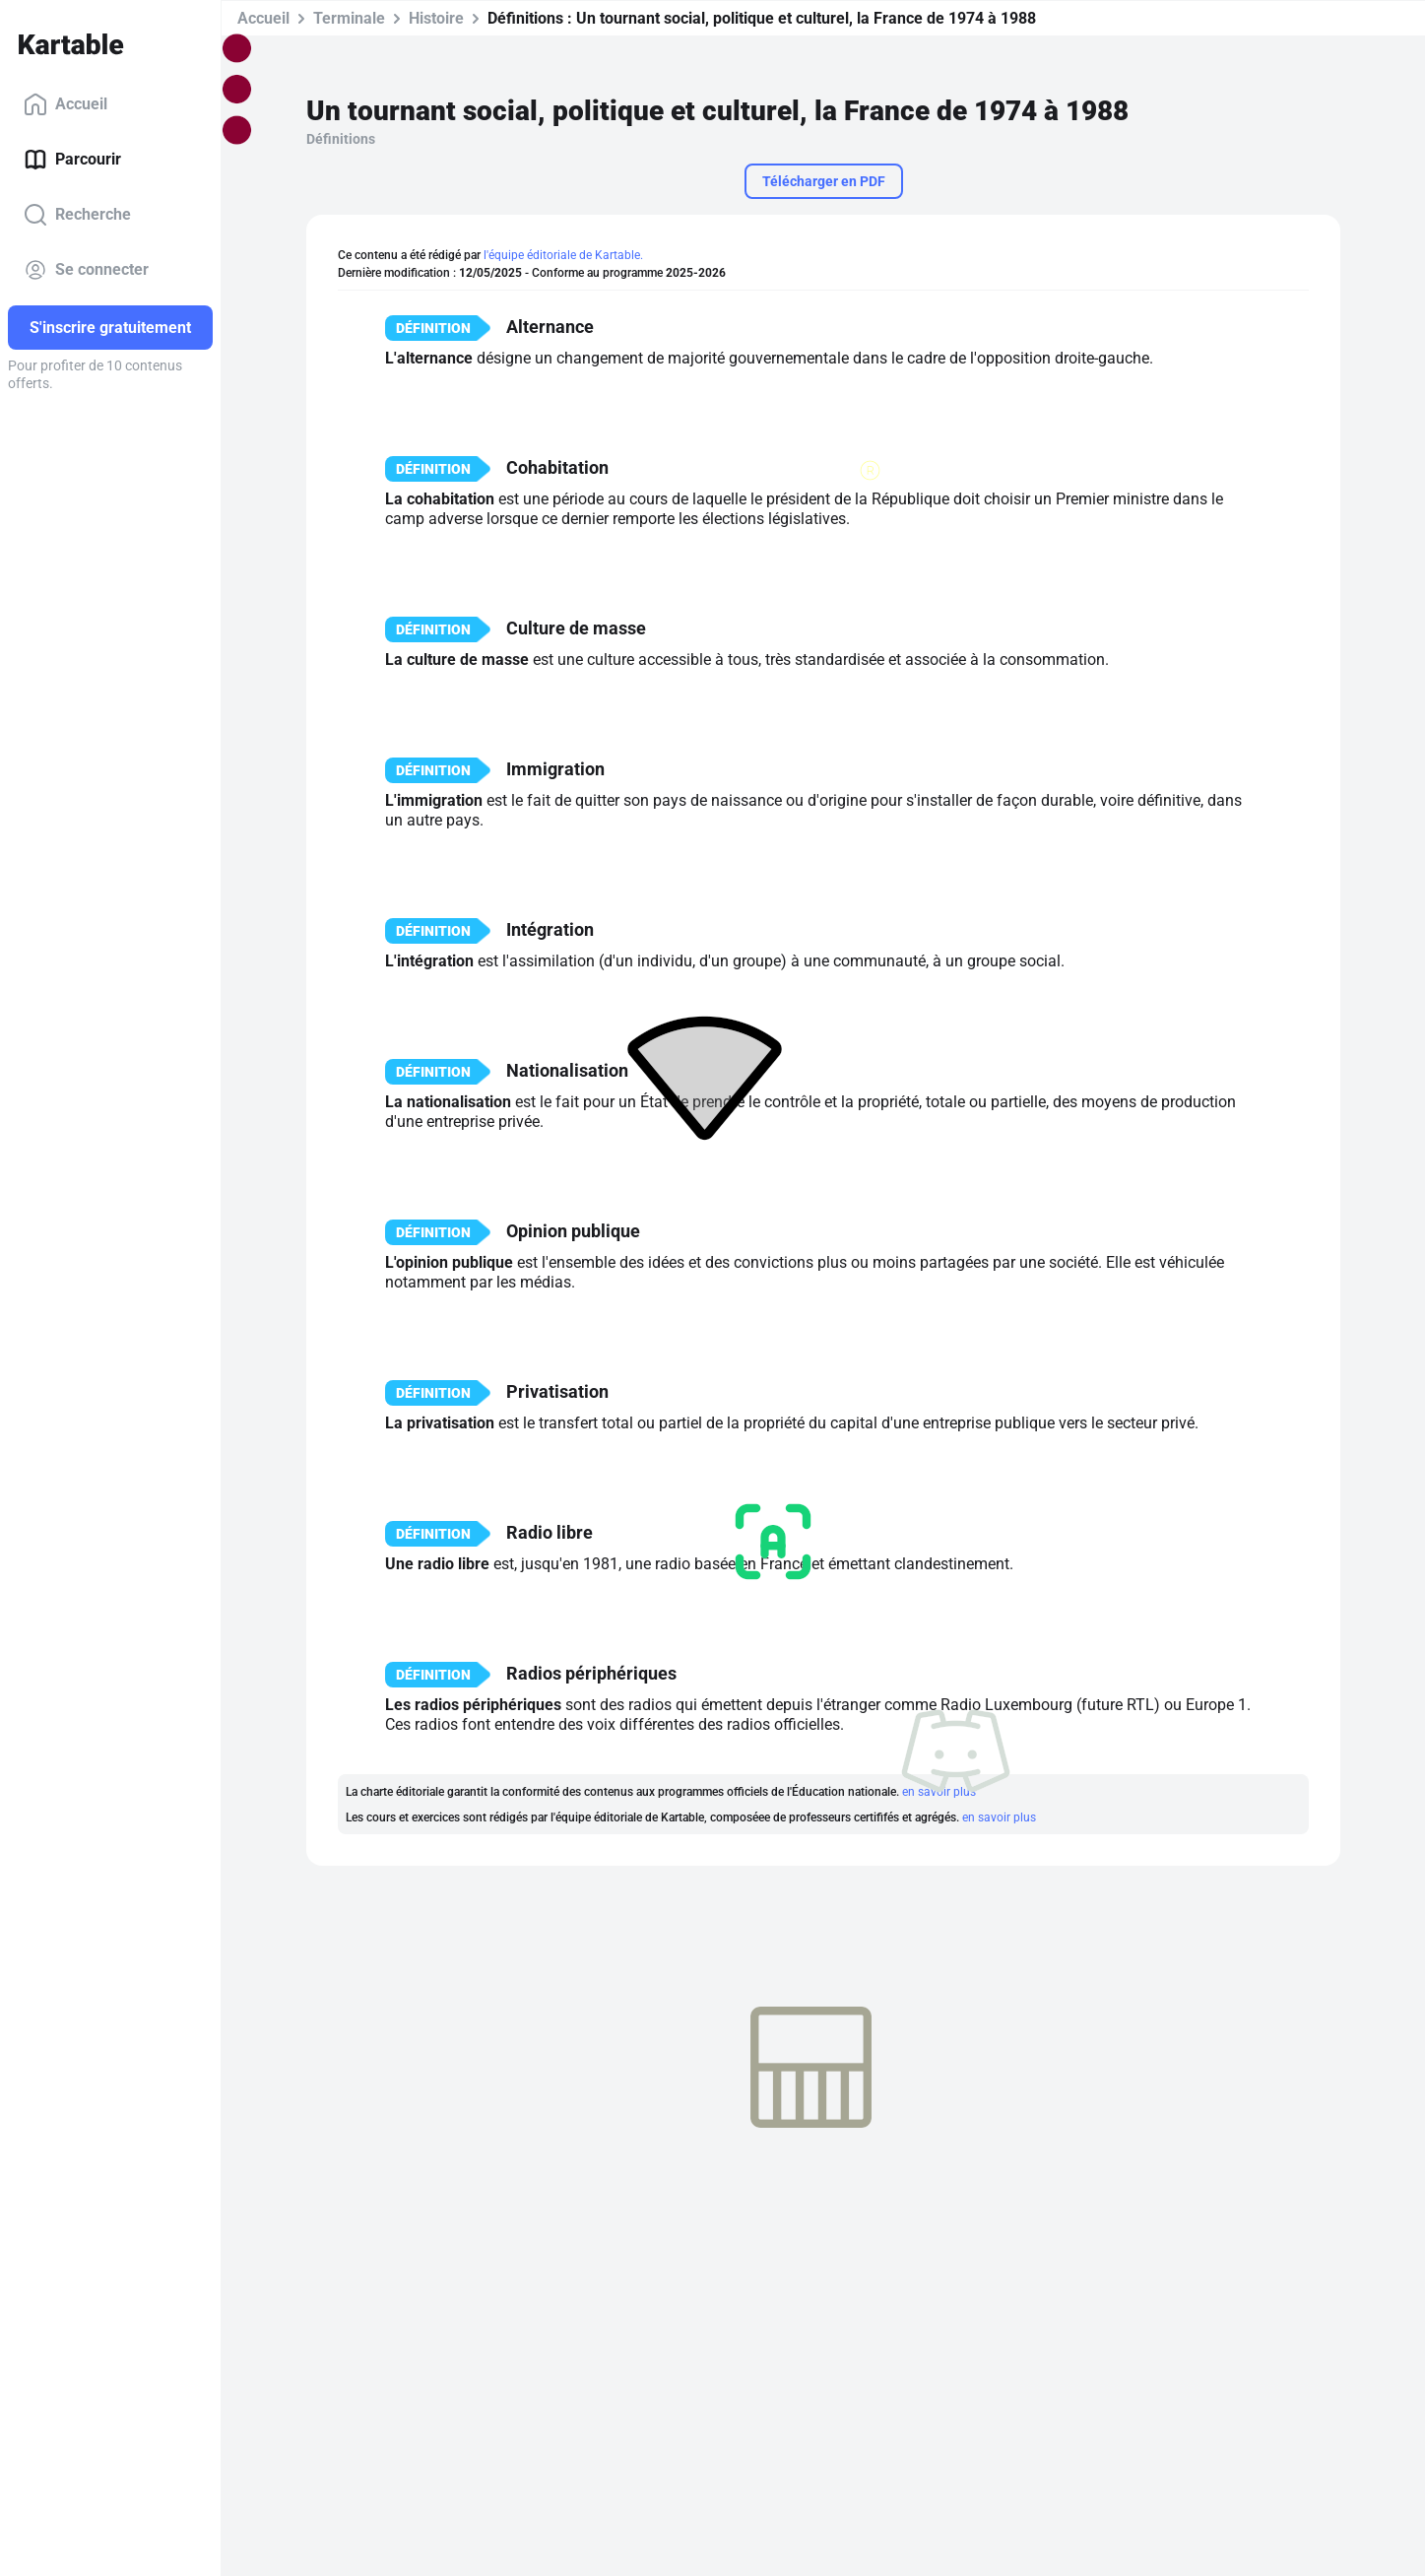 This screenshot has width=1425, height=2576. Describe the element at coordinates (704, 1078) in the screenshot. I see `strong wifi signal connected` at that location.